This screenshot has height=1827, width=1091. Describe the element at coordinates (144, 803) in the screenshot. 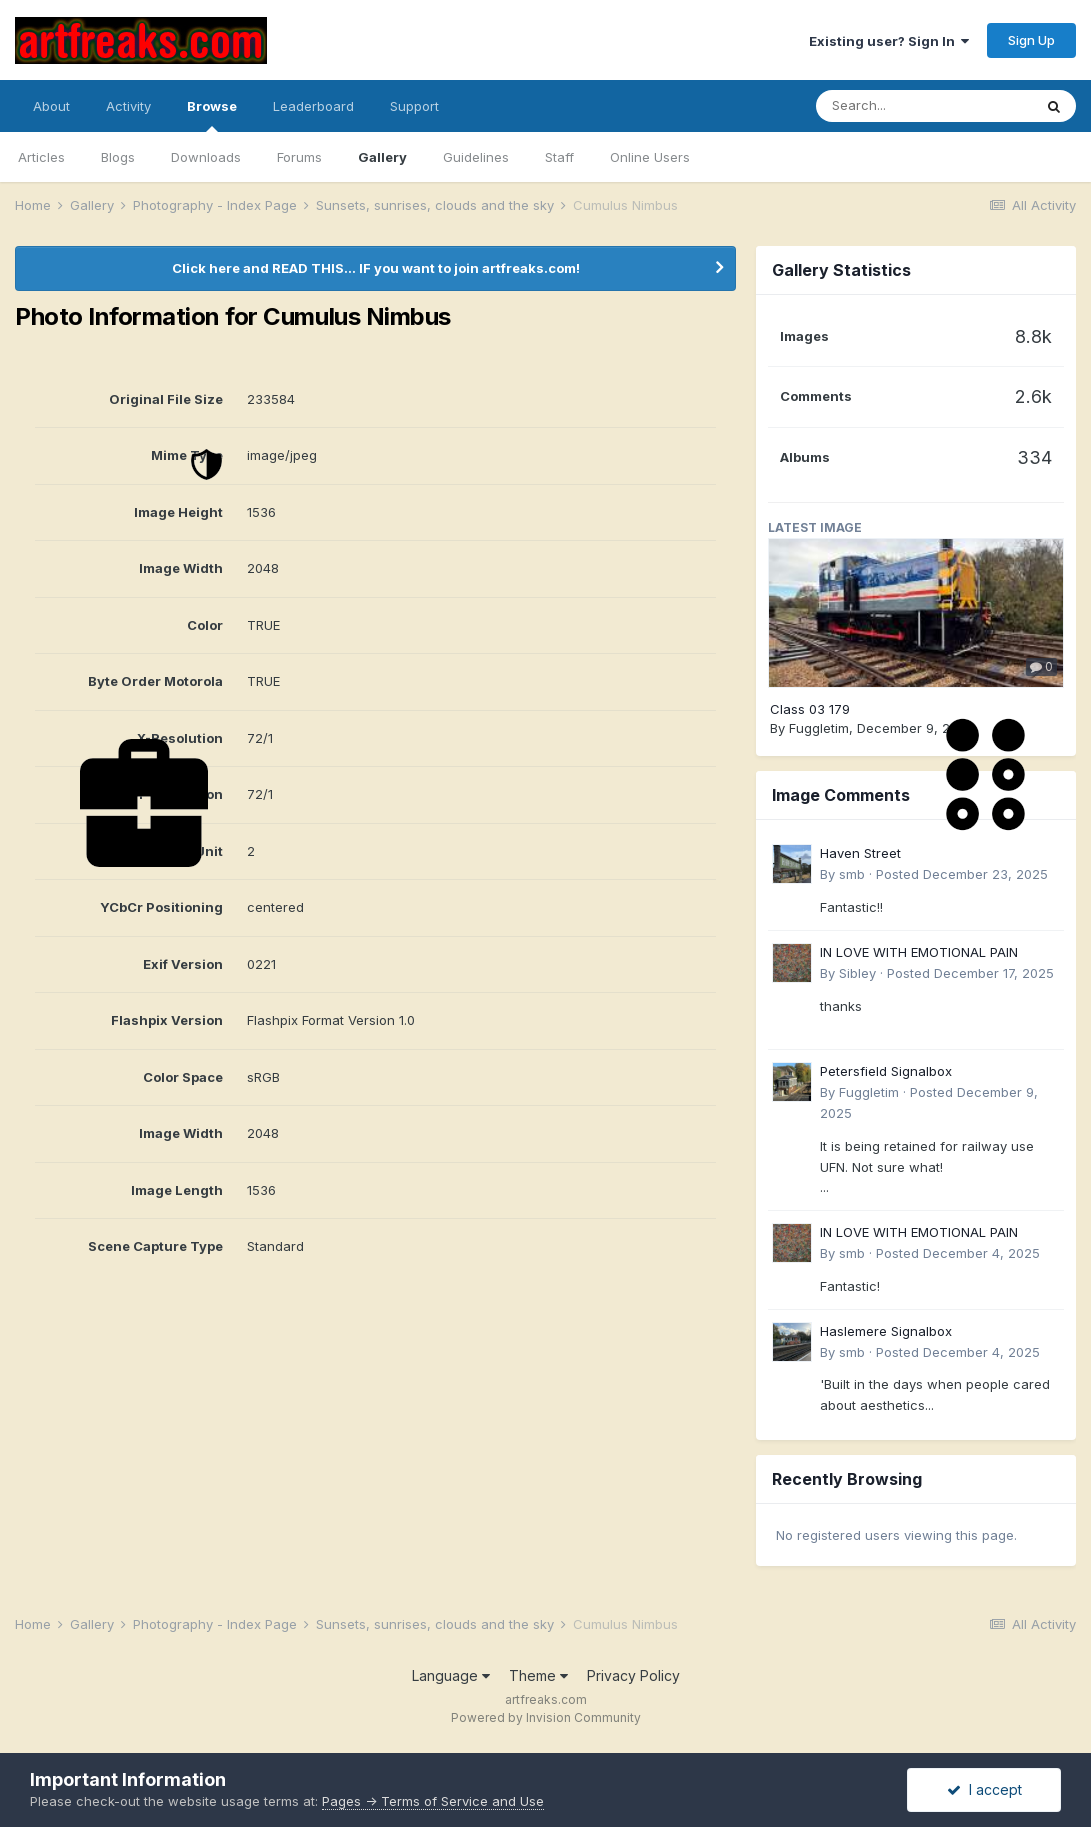

I see `view your portfolio or work samples` at that location.